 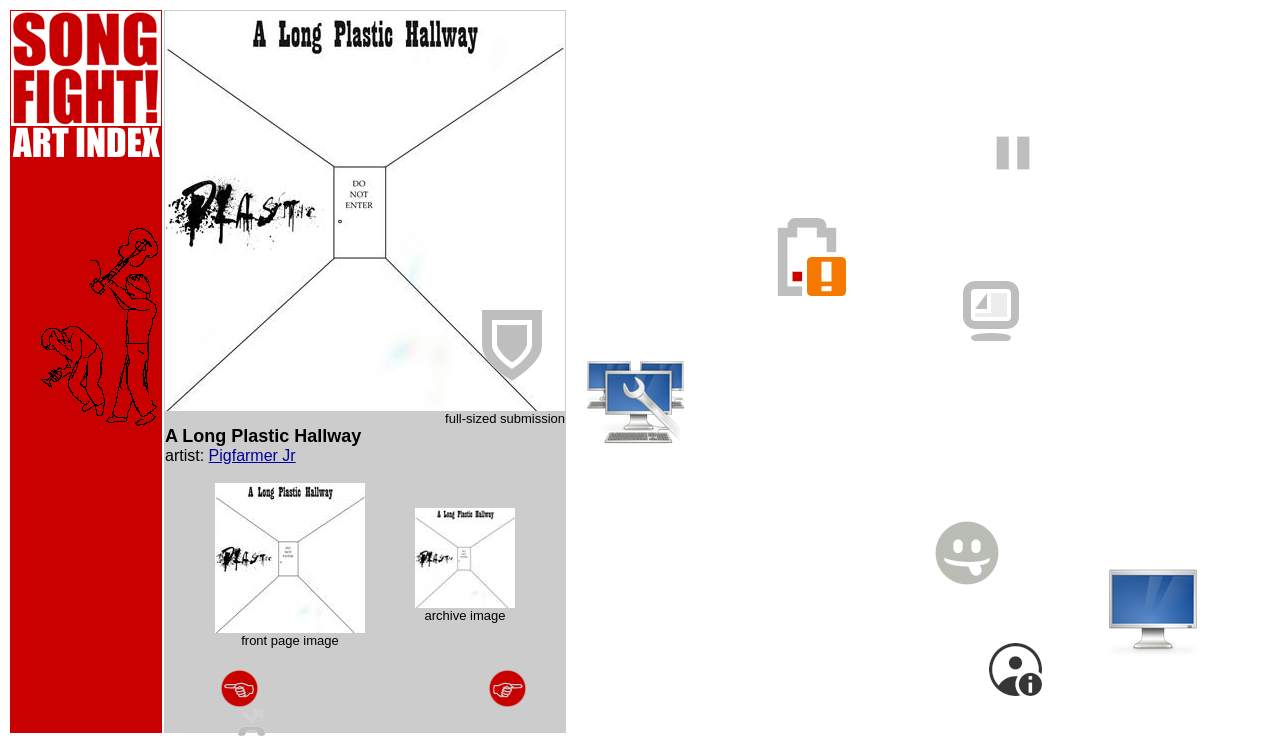 What do you see at coordinates (1153, 608) in the screenshot?
I see `display or monitor settings` at bounding box center [1153, 608].